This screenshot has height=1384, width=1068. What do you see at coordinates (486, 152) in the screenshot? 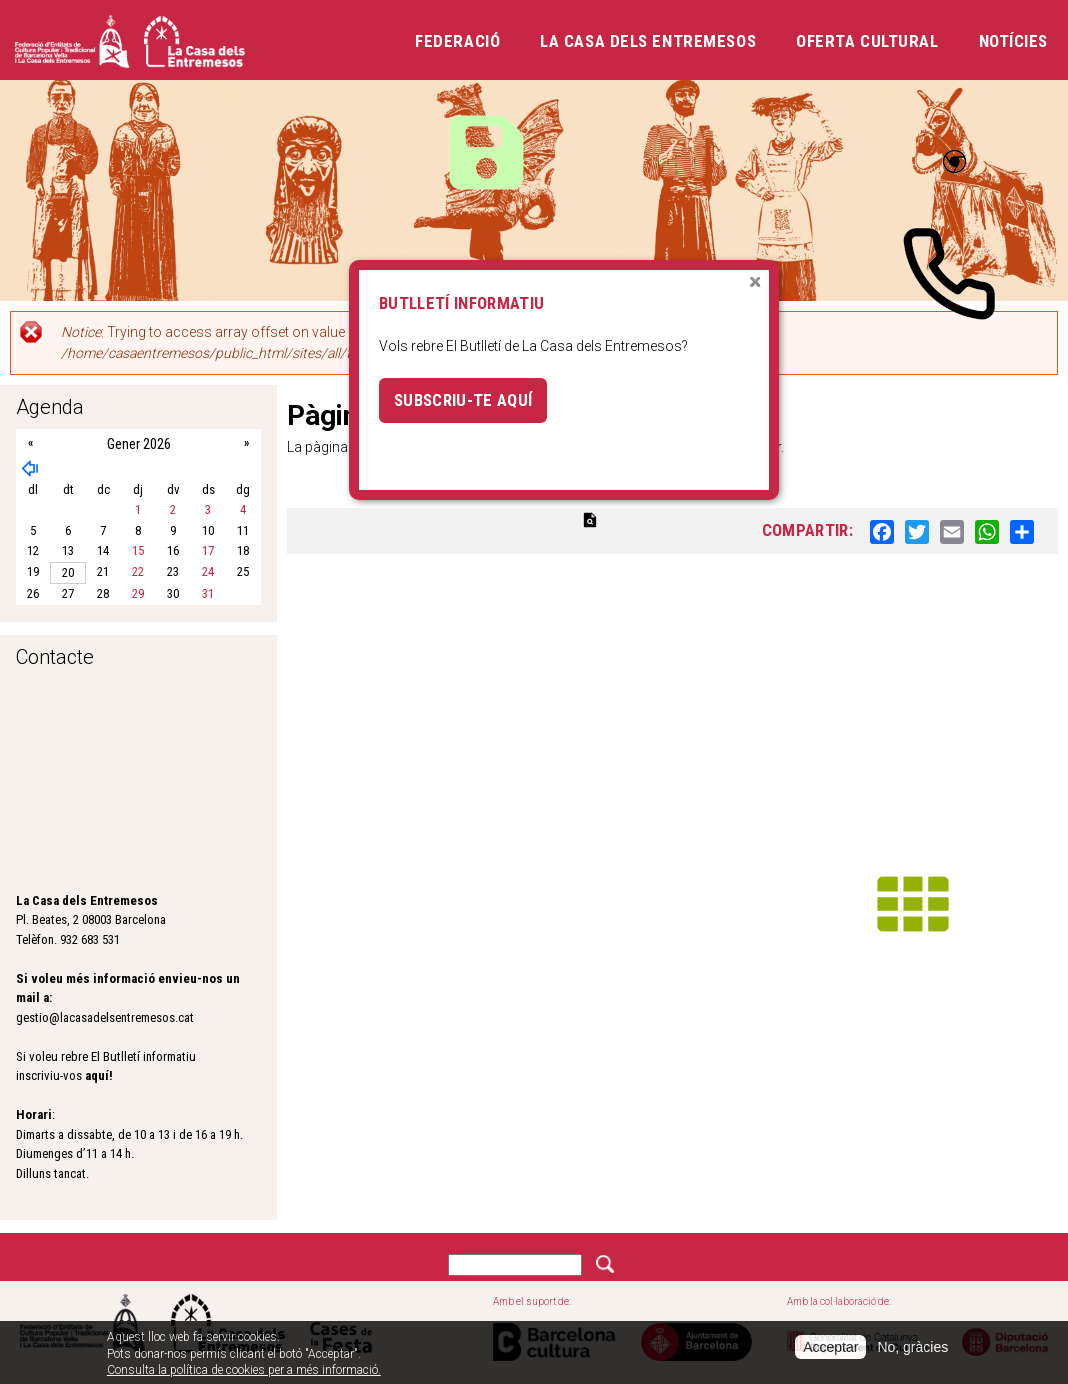
I see `save current file or document` at bounding box center [486, 152].